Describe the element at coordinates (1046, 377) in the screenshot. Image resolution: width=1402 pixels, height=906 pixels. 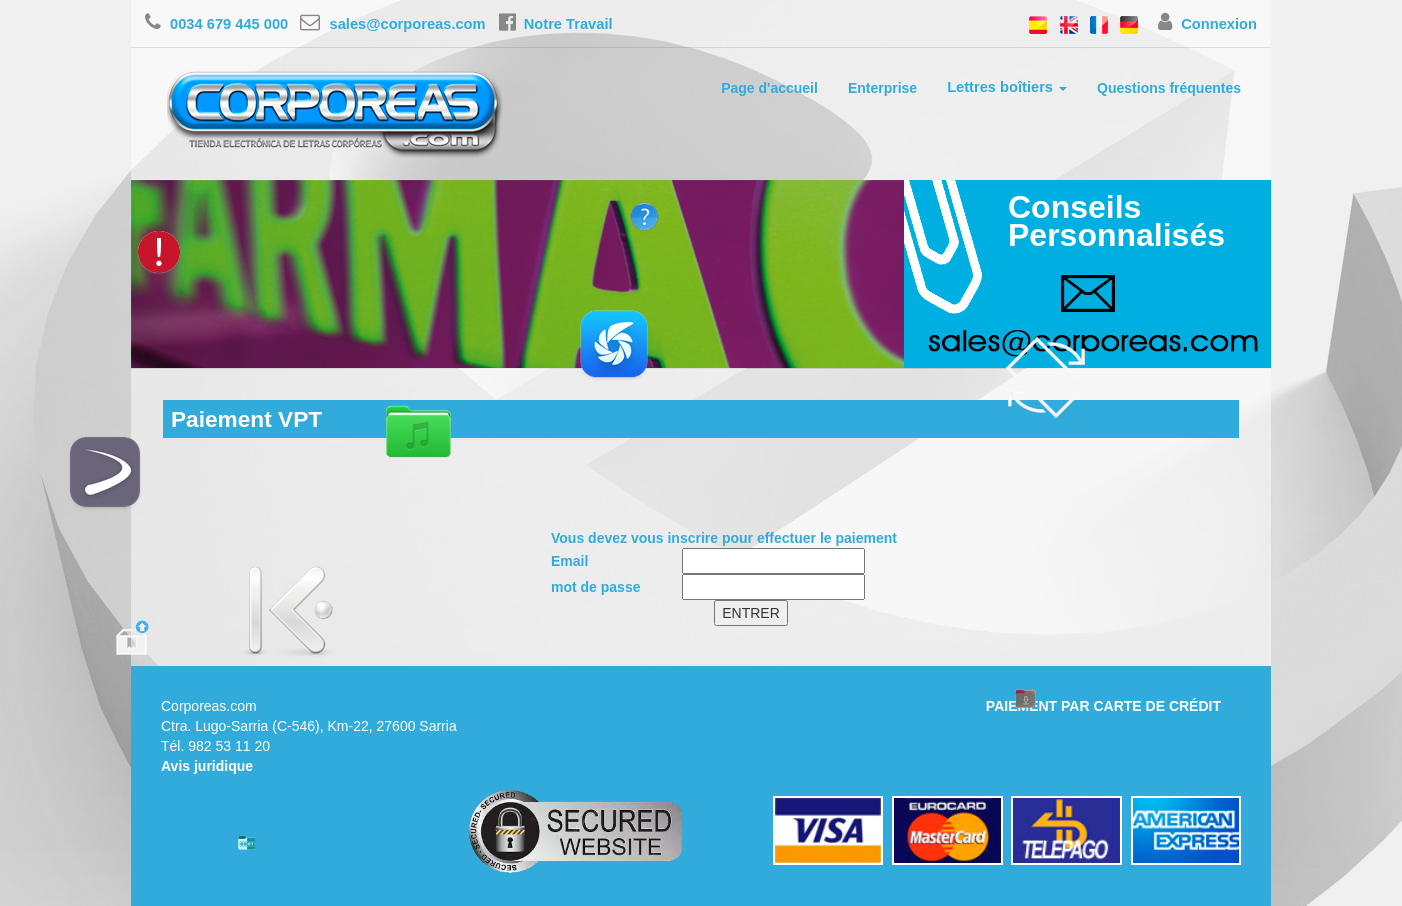
I see `screen rotation is enabled` at that location.